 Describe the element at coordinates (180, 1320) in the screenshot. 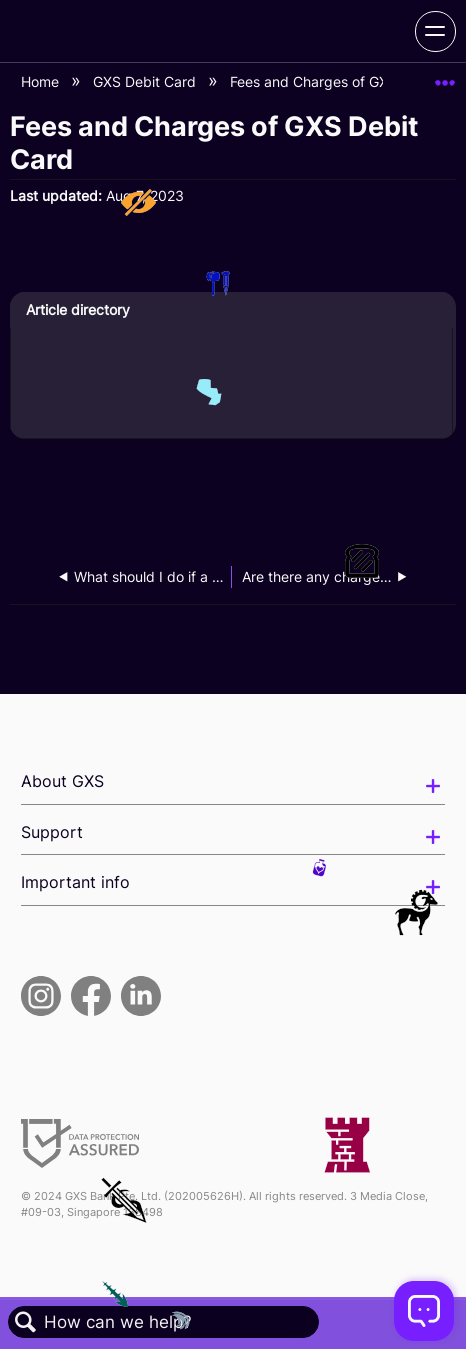

I see `equip claw-type armor or gauntlet` at that location.